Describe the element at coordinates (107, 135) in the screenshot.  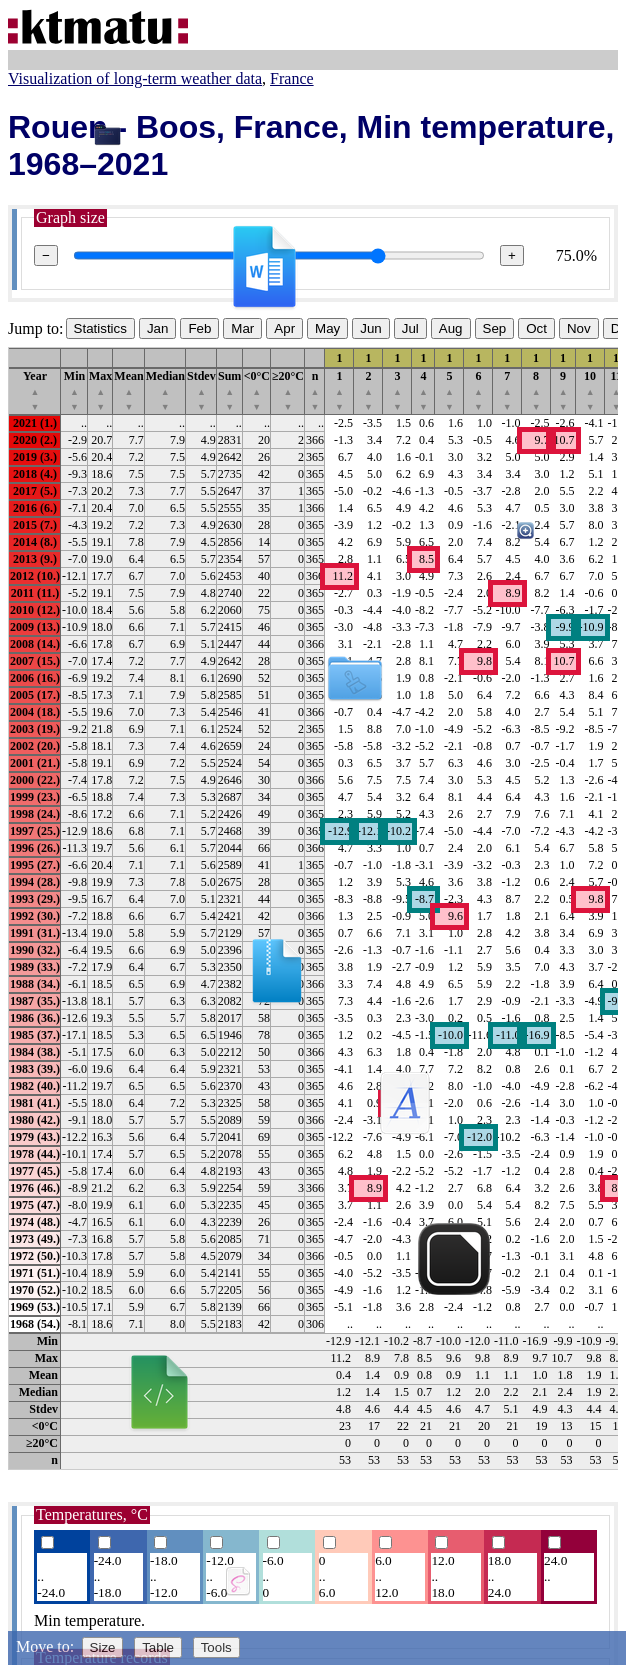
I see `open programming projects folder` at that location.